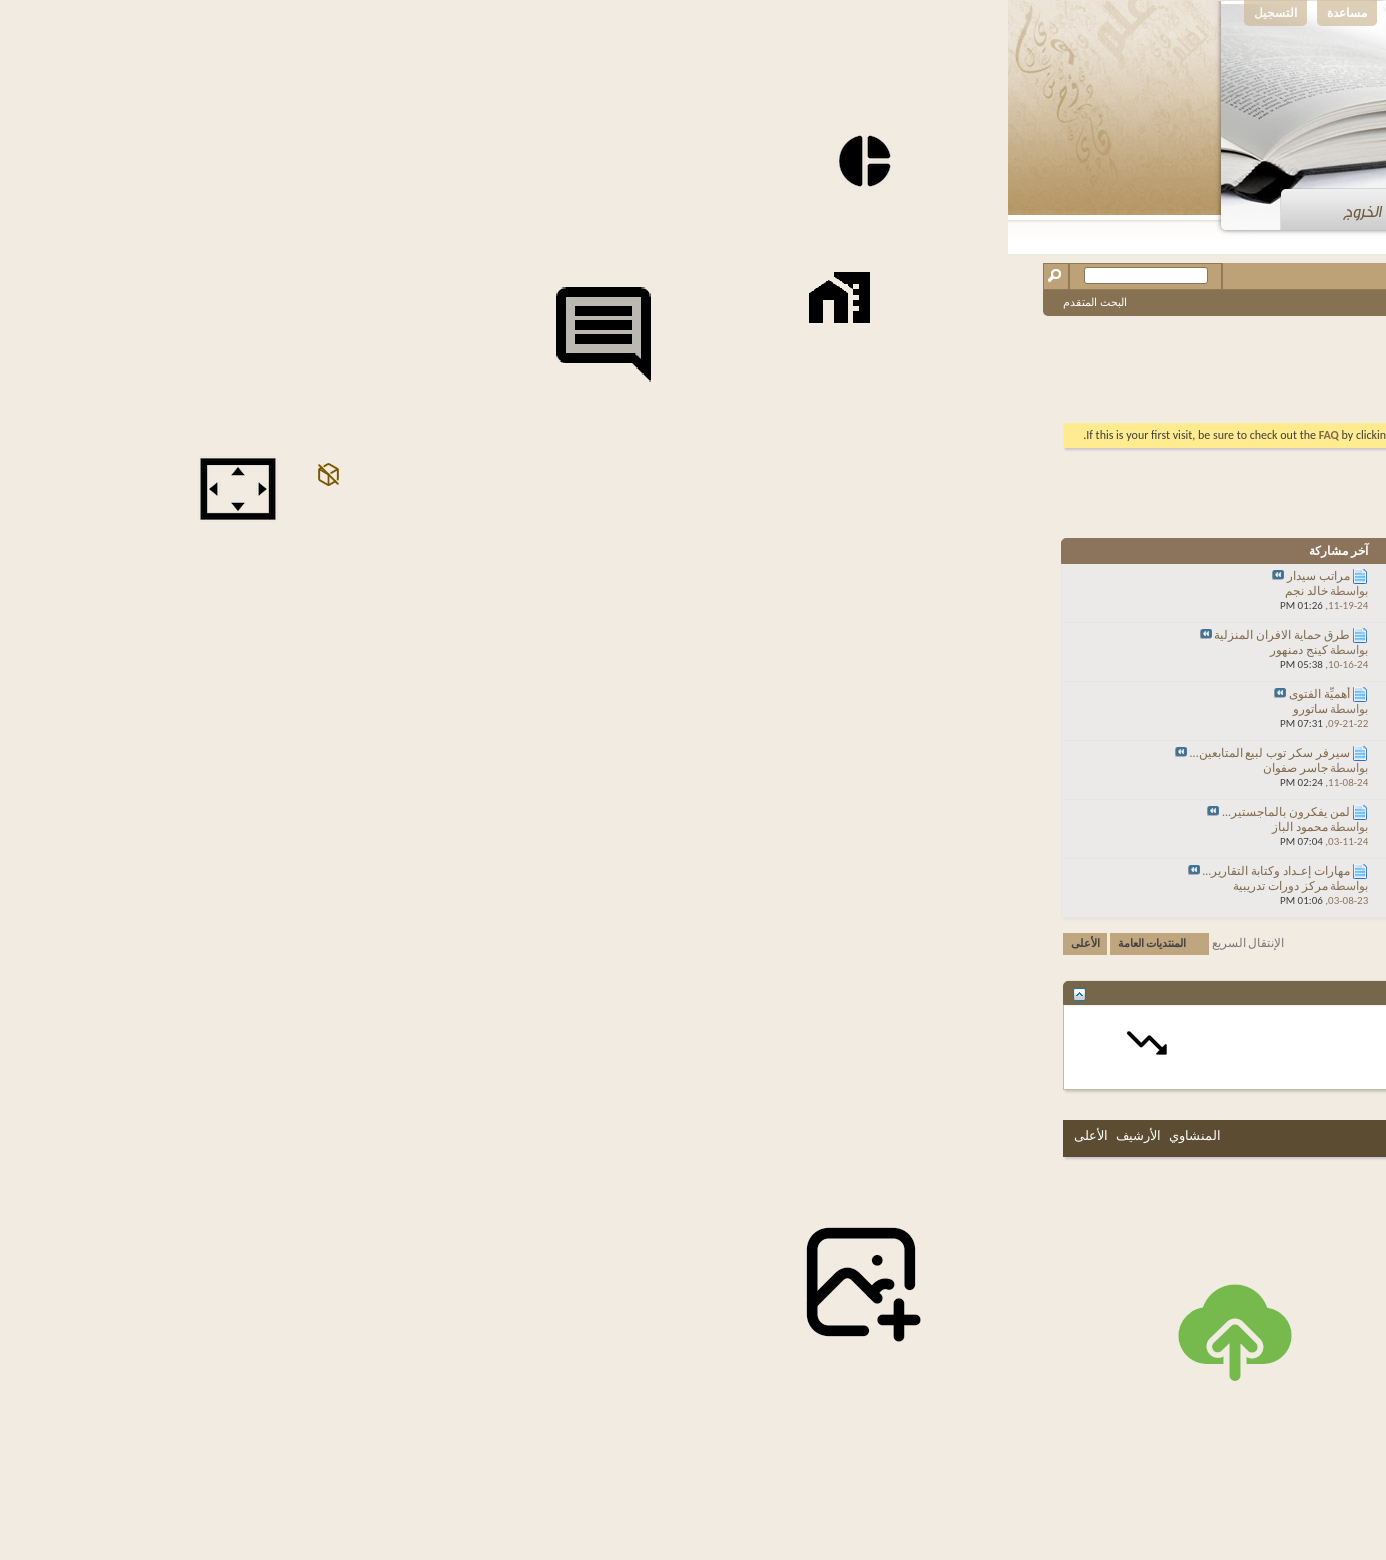 The width and height of the screenshot is (1386, 1560). Describe the element at coordinates (865, 161) in the screenshot. I see `view analytics or statistics breakdown` at that location.